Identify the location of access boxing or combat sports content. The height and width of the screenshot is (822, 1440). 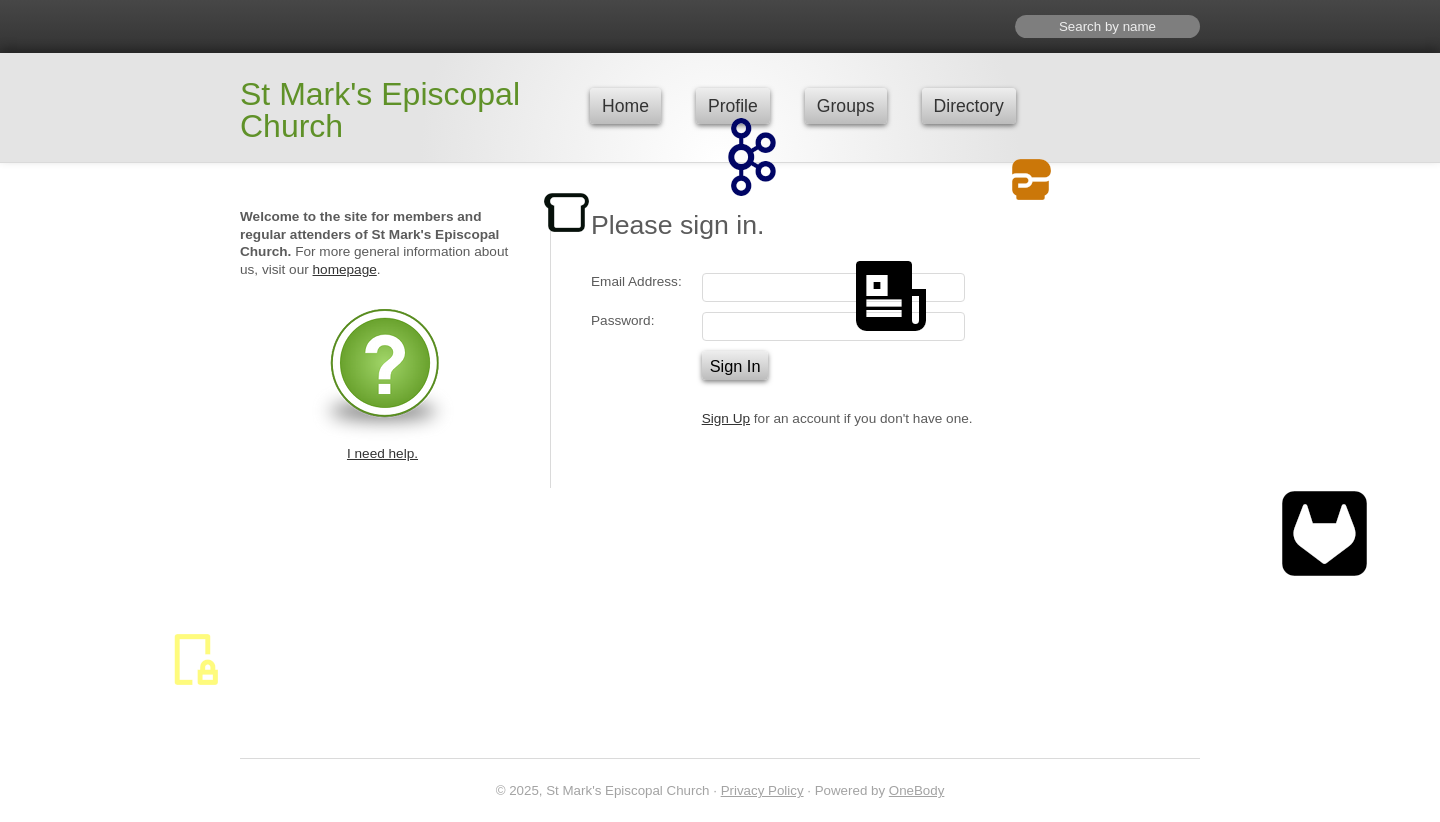
(1030, 179).